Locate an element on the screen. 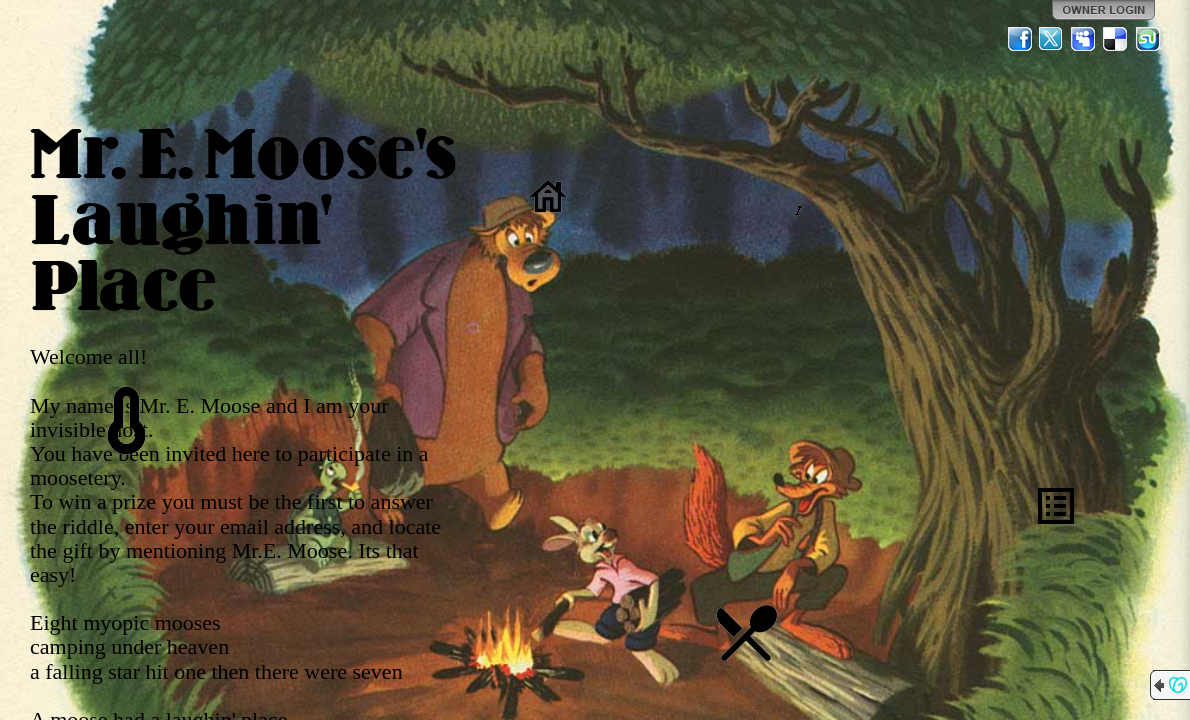  indicates maximum temperature level is located at coordinates (126, 420).